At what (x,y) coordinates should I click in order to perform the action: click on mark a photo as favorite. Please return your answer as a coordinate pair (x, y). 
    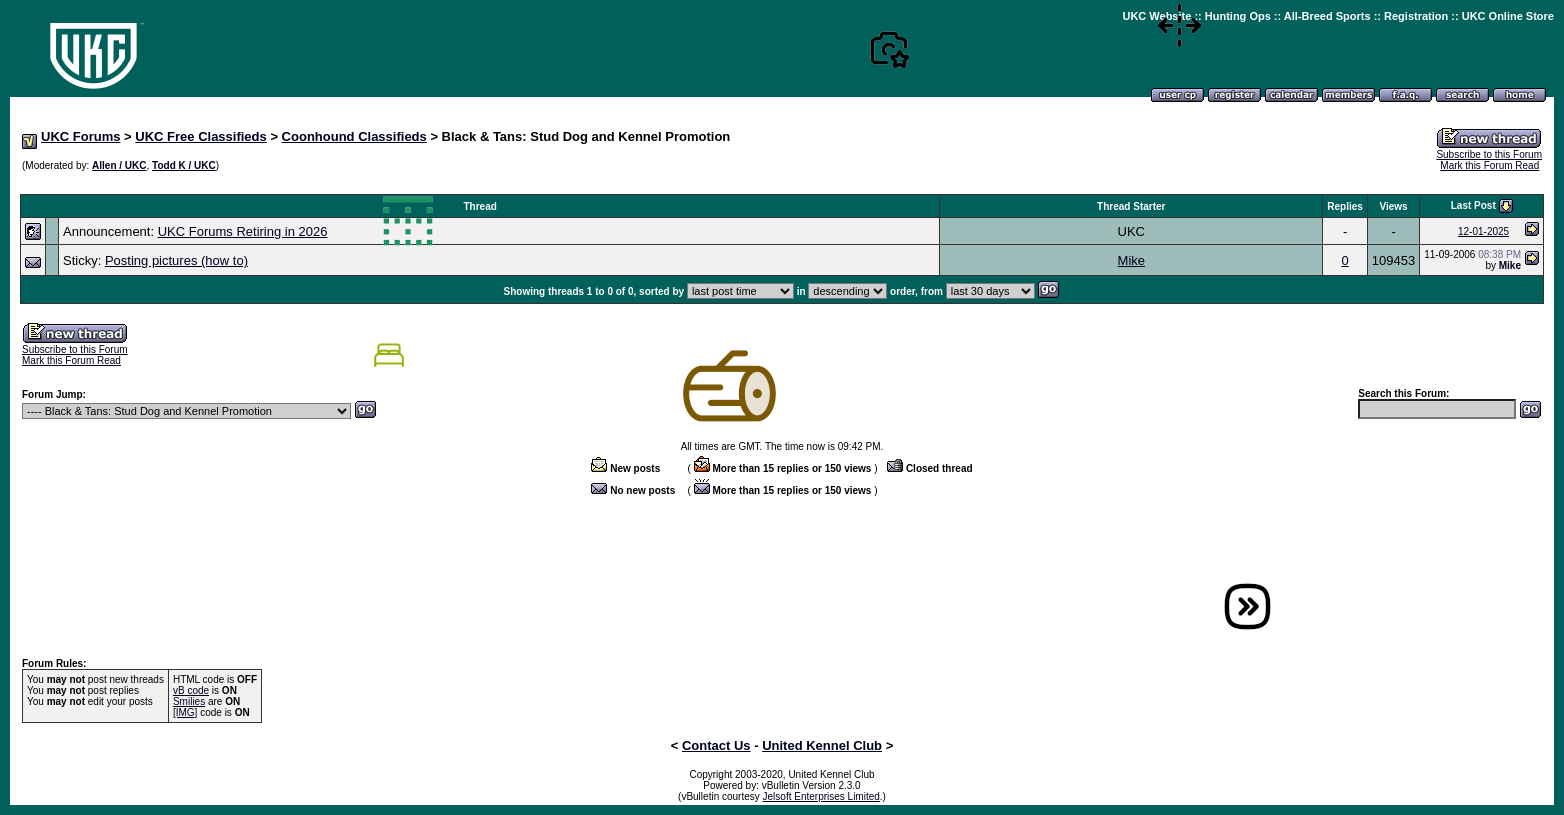
    Looking at the image, I should click on (889, 48).